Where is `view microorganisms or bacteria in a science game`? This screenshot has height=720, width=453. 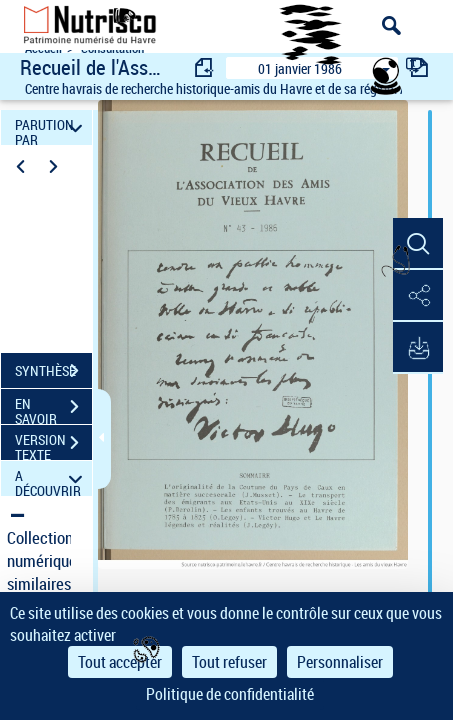
view microorganisms or bacteria in a science game is located at coordinates (146, 649).